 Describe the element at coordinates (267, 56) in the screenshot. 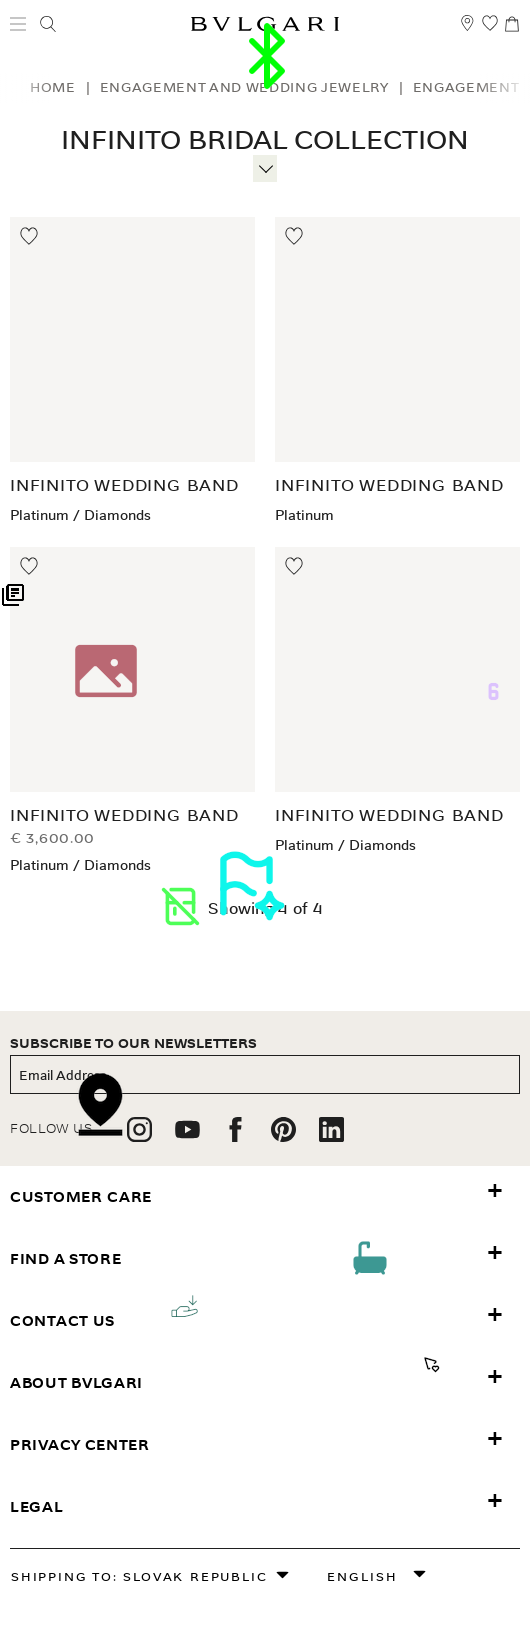

I see `toggle bluetooth connectivity on or off` at that location.